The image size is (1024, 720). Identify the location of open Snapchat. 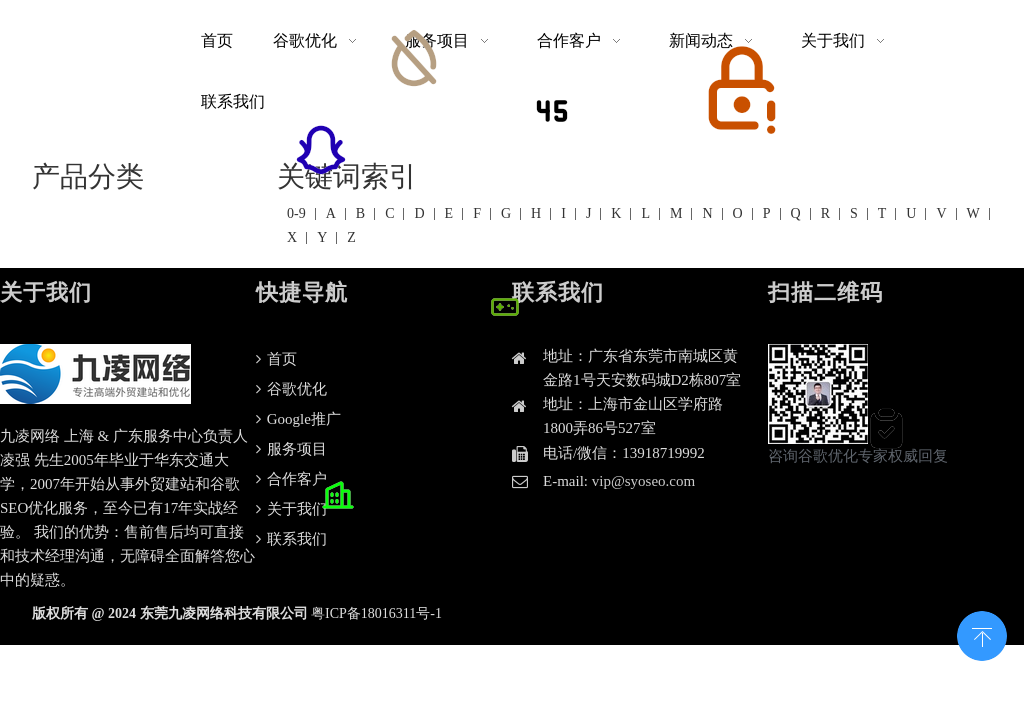
(321, 150).